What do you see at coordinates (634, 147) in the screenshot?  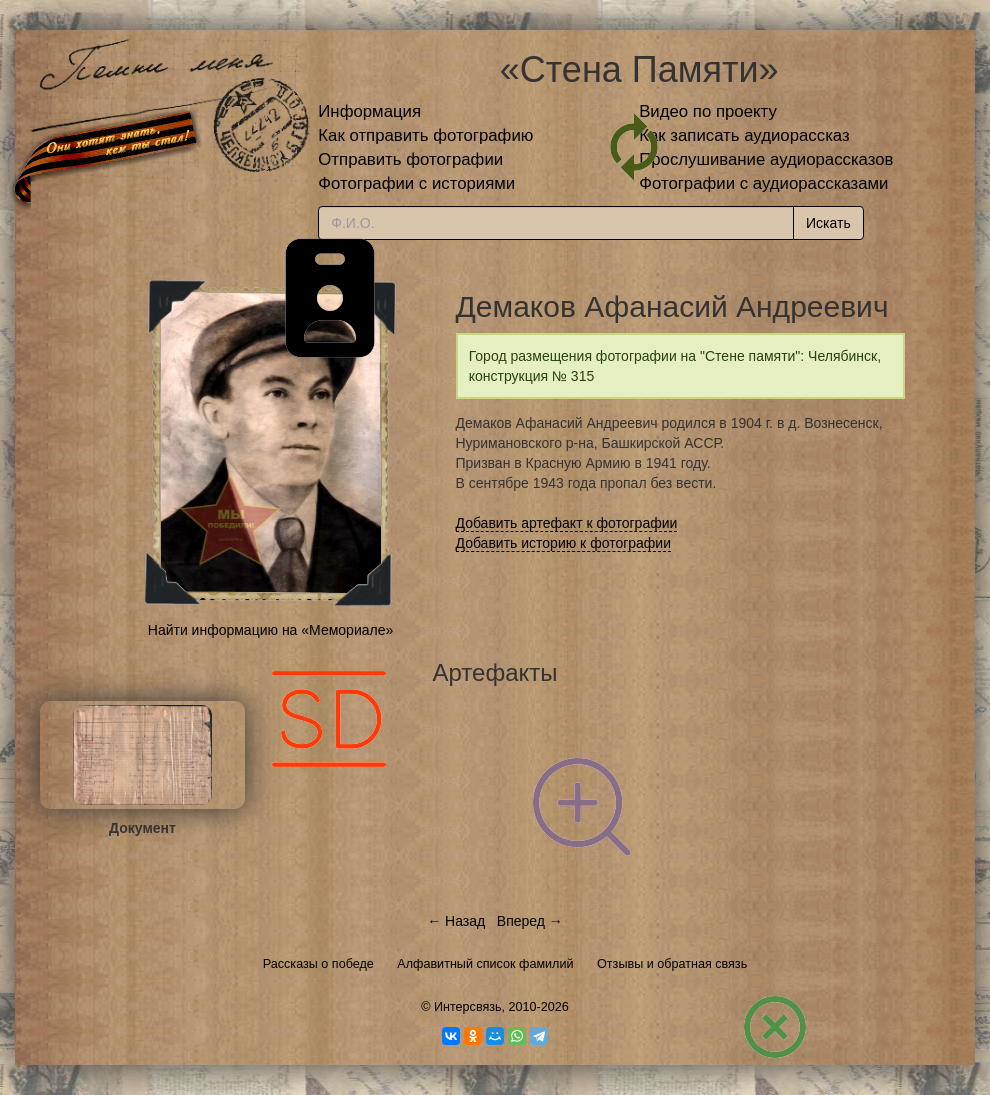 I see `refresh the current page or content` at bounding box center [634, 147].